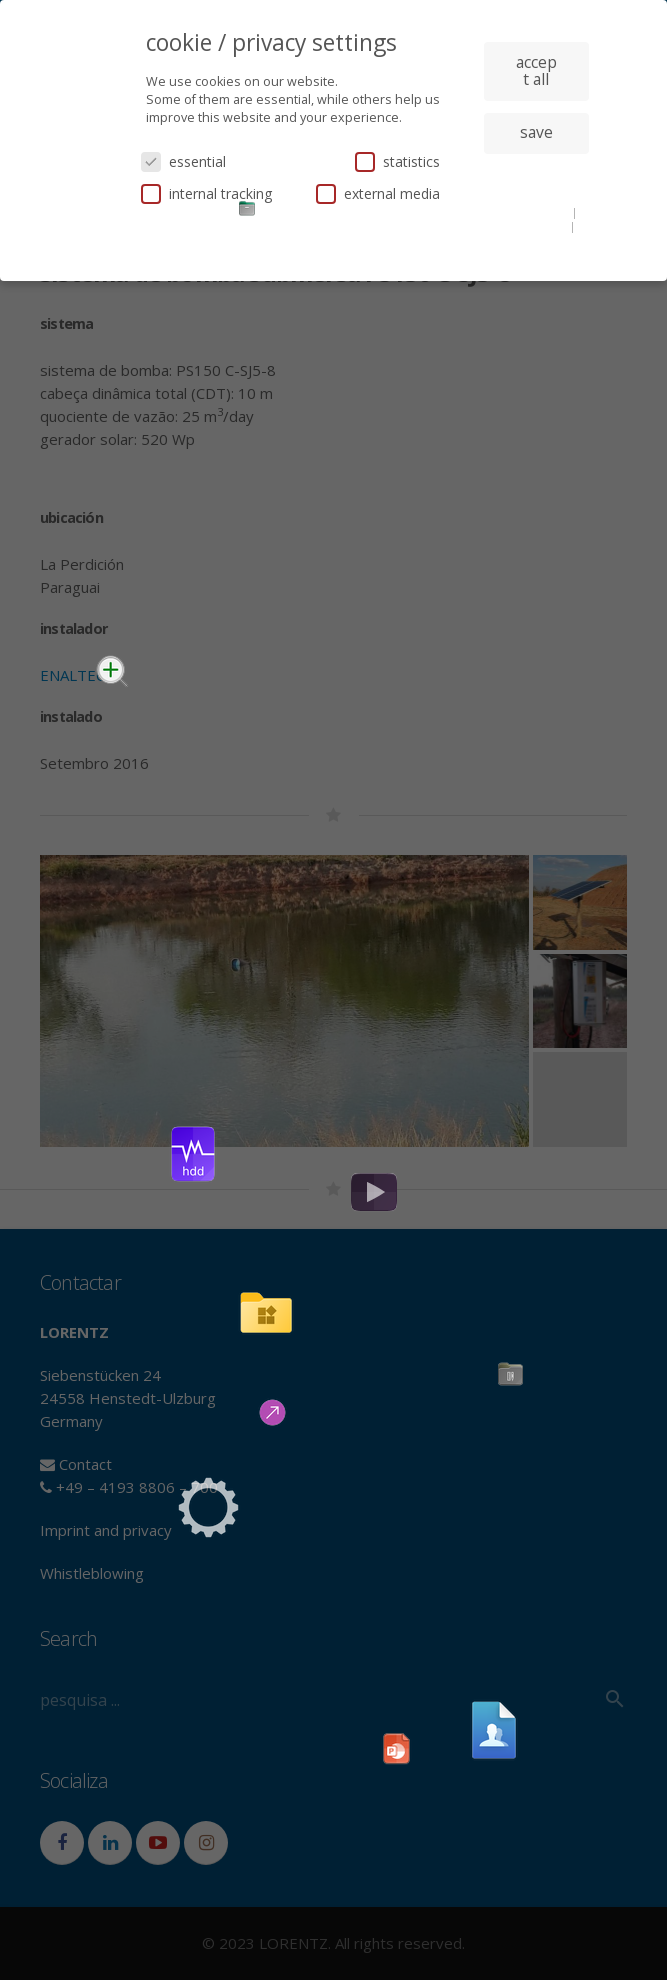 This screenshot has width=667, height=1980. Describe the element at coordinates (247, 208) in the screenshot. I see `open file manager application` at that location.